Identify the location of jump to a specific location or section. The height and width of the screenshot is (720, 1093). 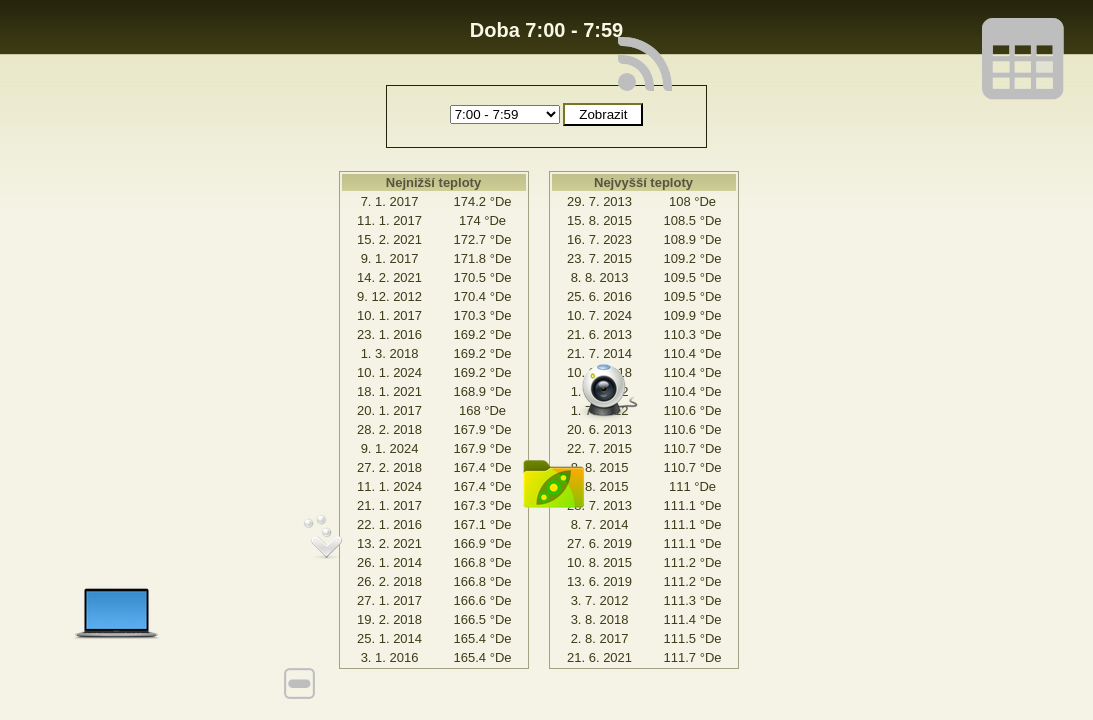
(323, 536).